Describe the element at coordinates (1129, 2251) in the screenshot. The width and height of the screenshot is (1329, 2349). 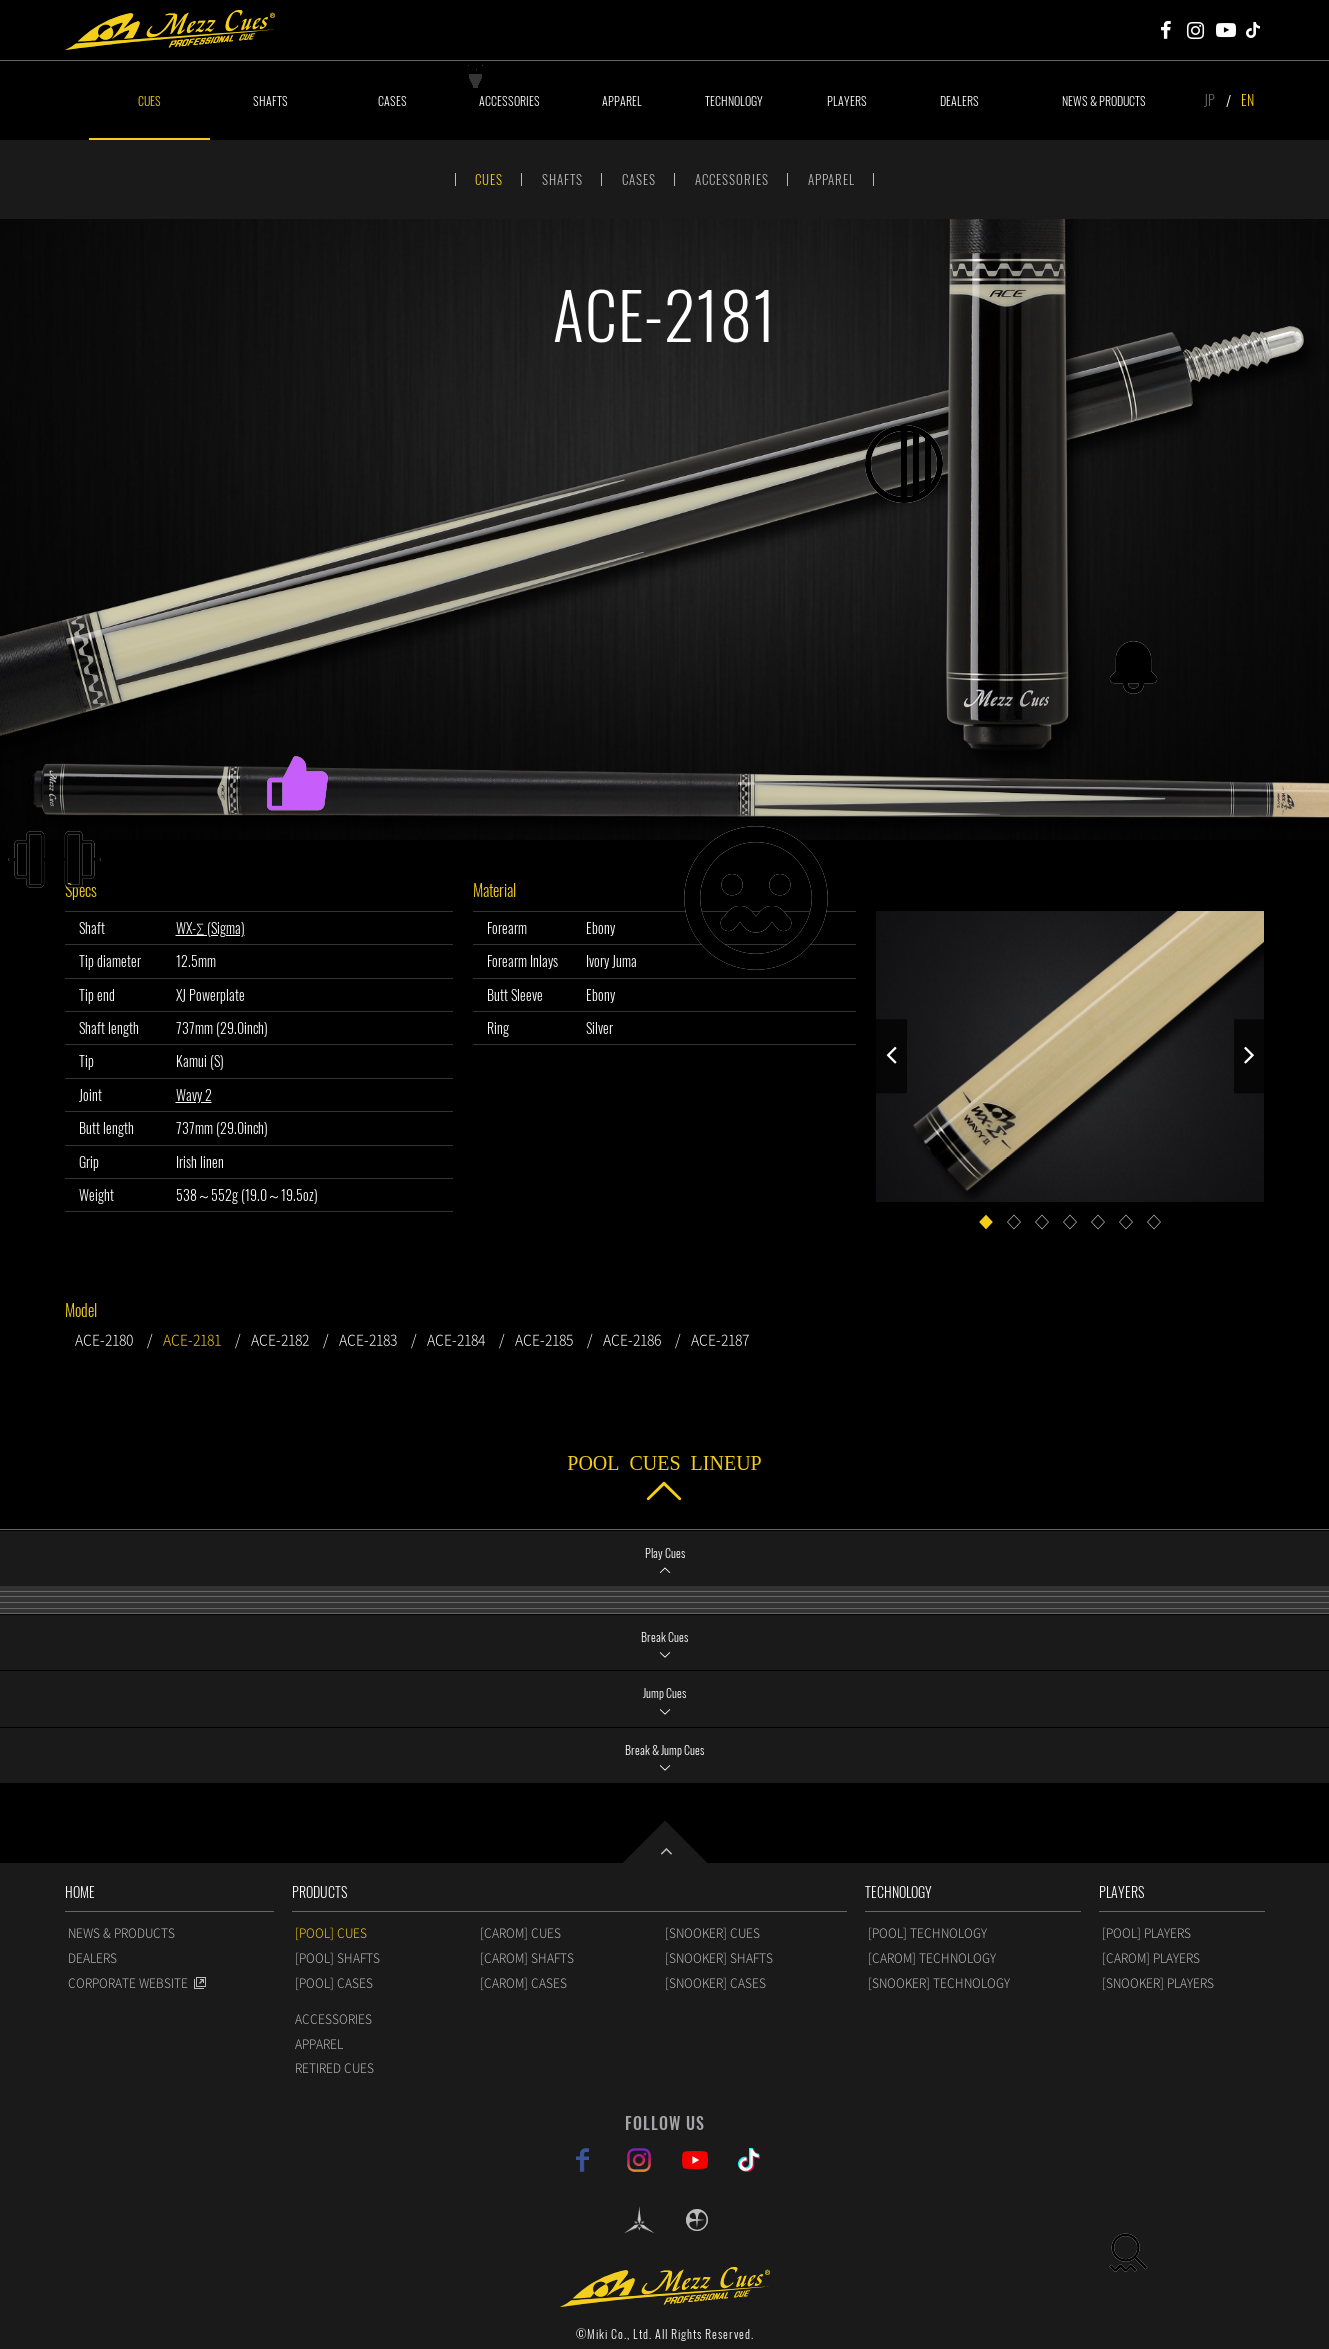
I see `perform a fuzzy or approximate search` at that location.